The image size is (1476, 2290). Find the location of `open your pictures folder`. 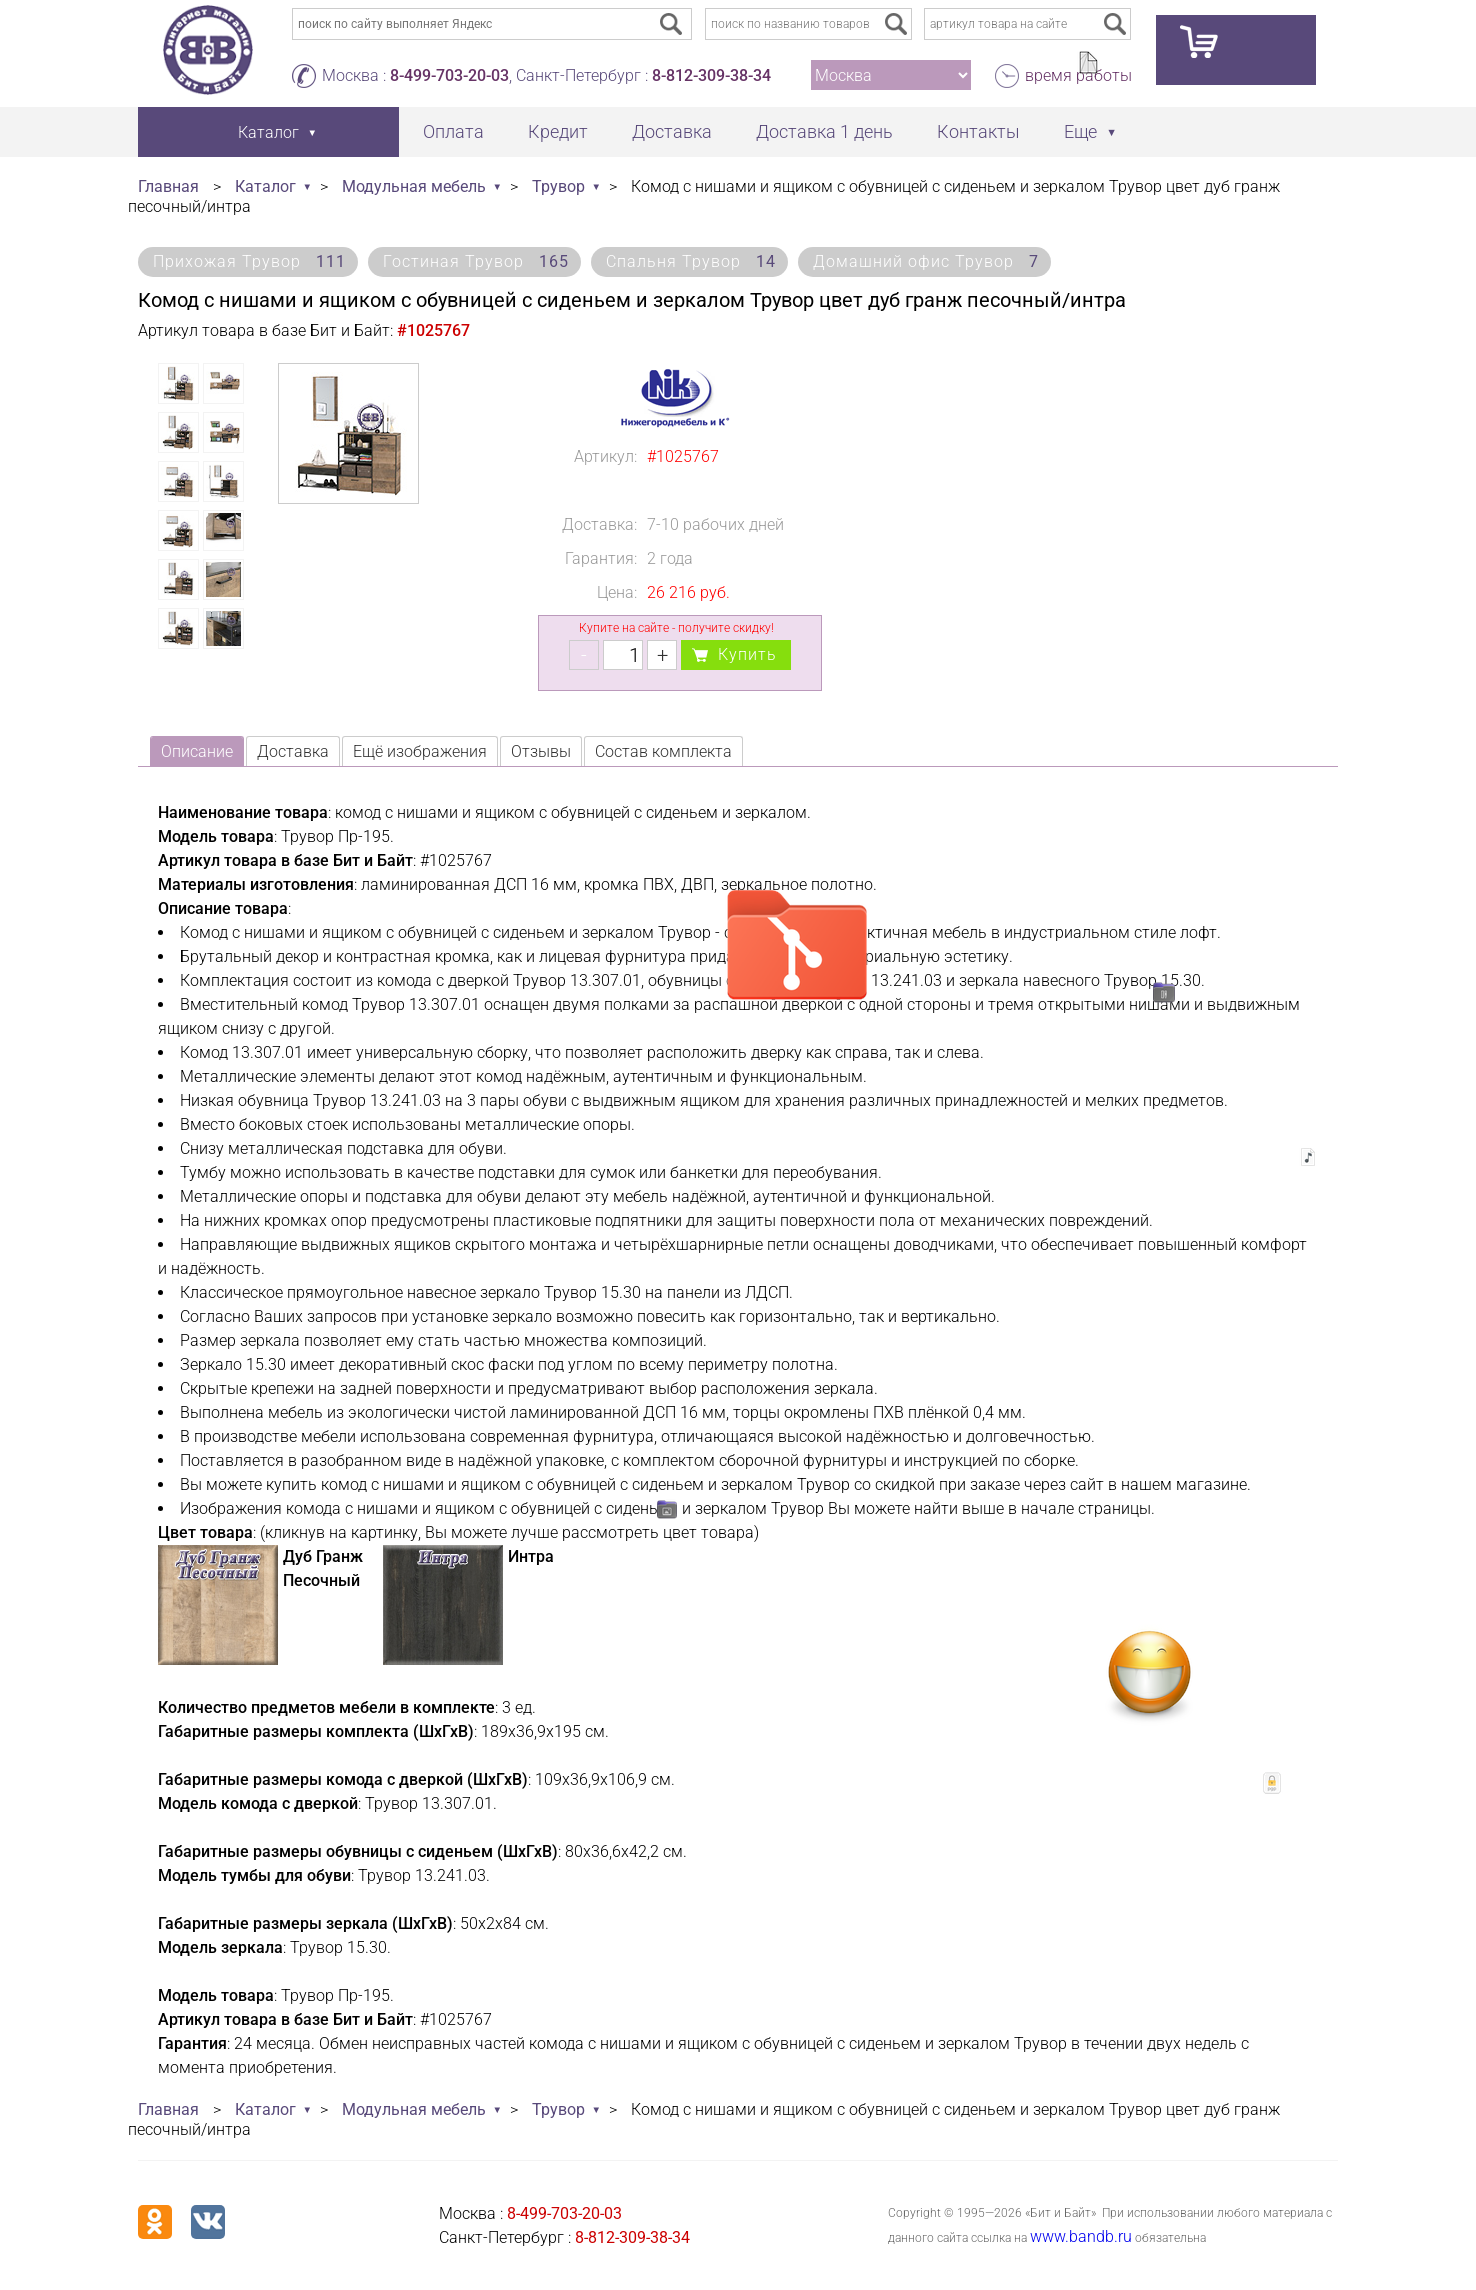

open your pictures folder is located at coordinates (667, 1509).